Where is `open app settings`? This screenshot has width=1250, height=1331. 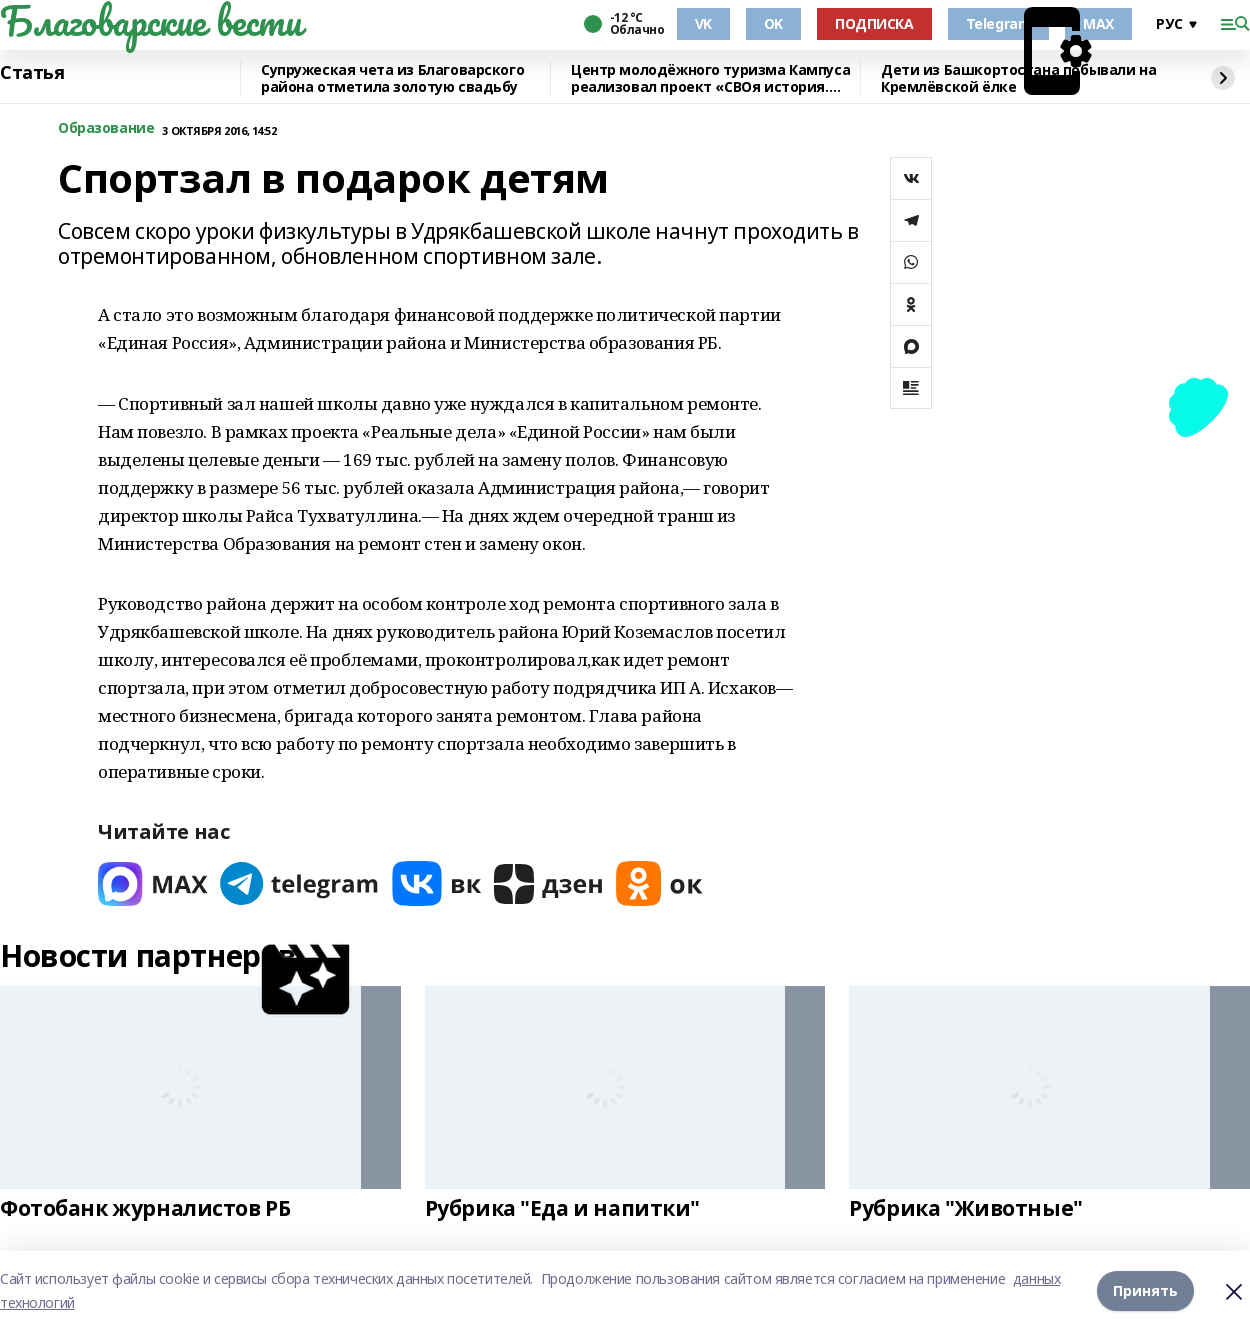 open app settings is located at coordinates (1052, 51).